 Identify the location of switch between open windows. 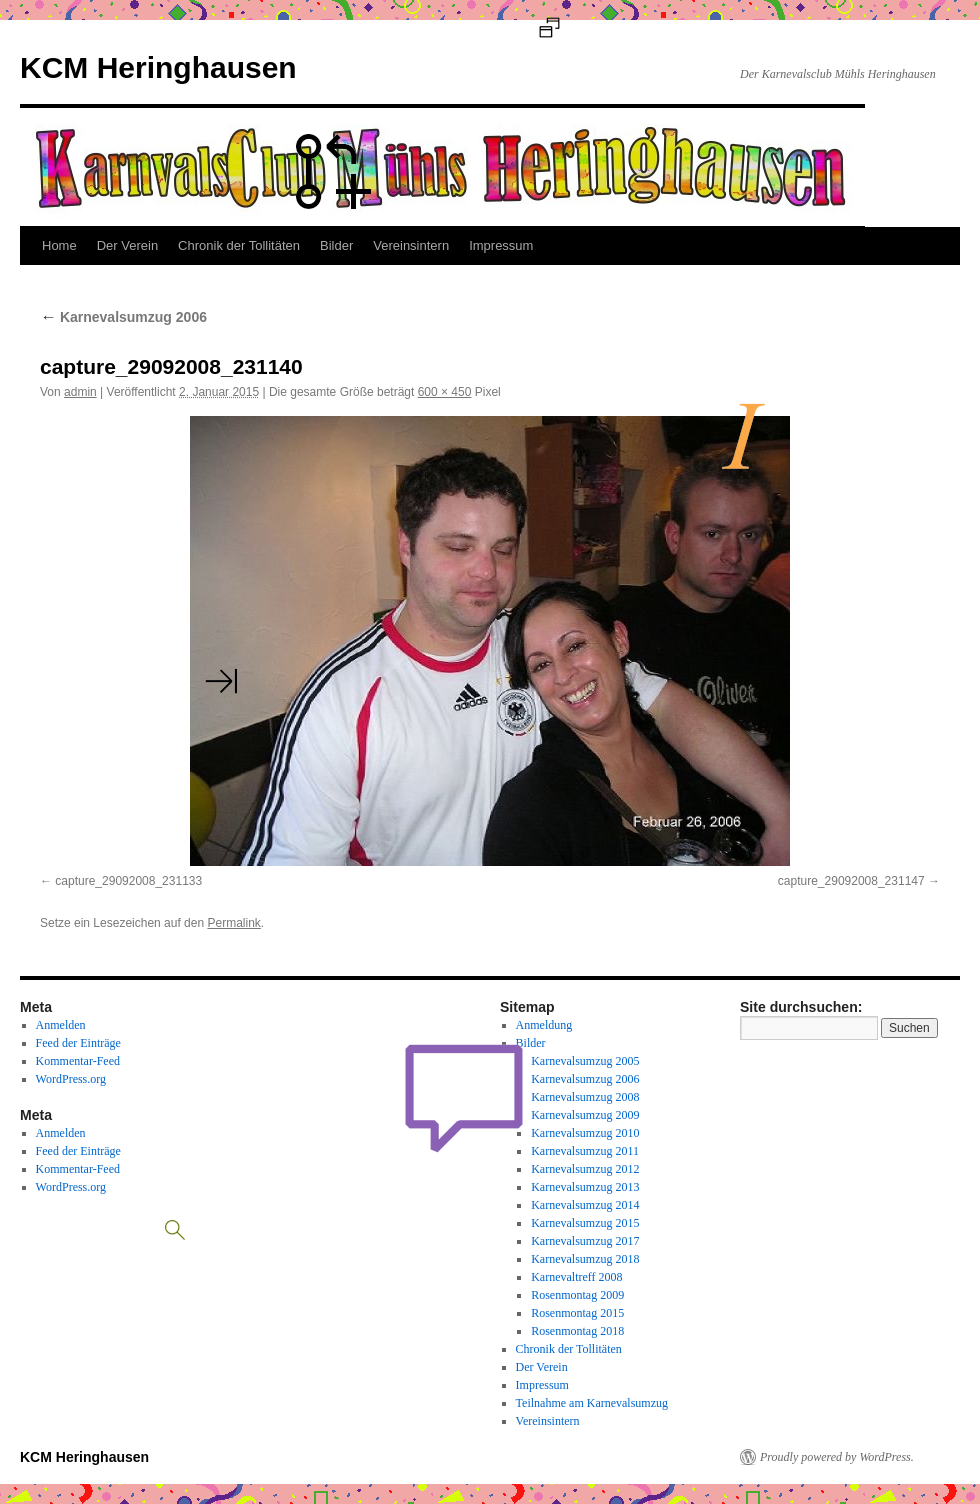
(549, 27).